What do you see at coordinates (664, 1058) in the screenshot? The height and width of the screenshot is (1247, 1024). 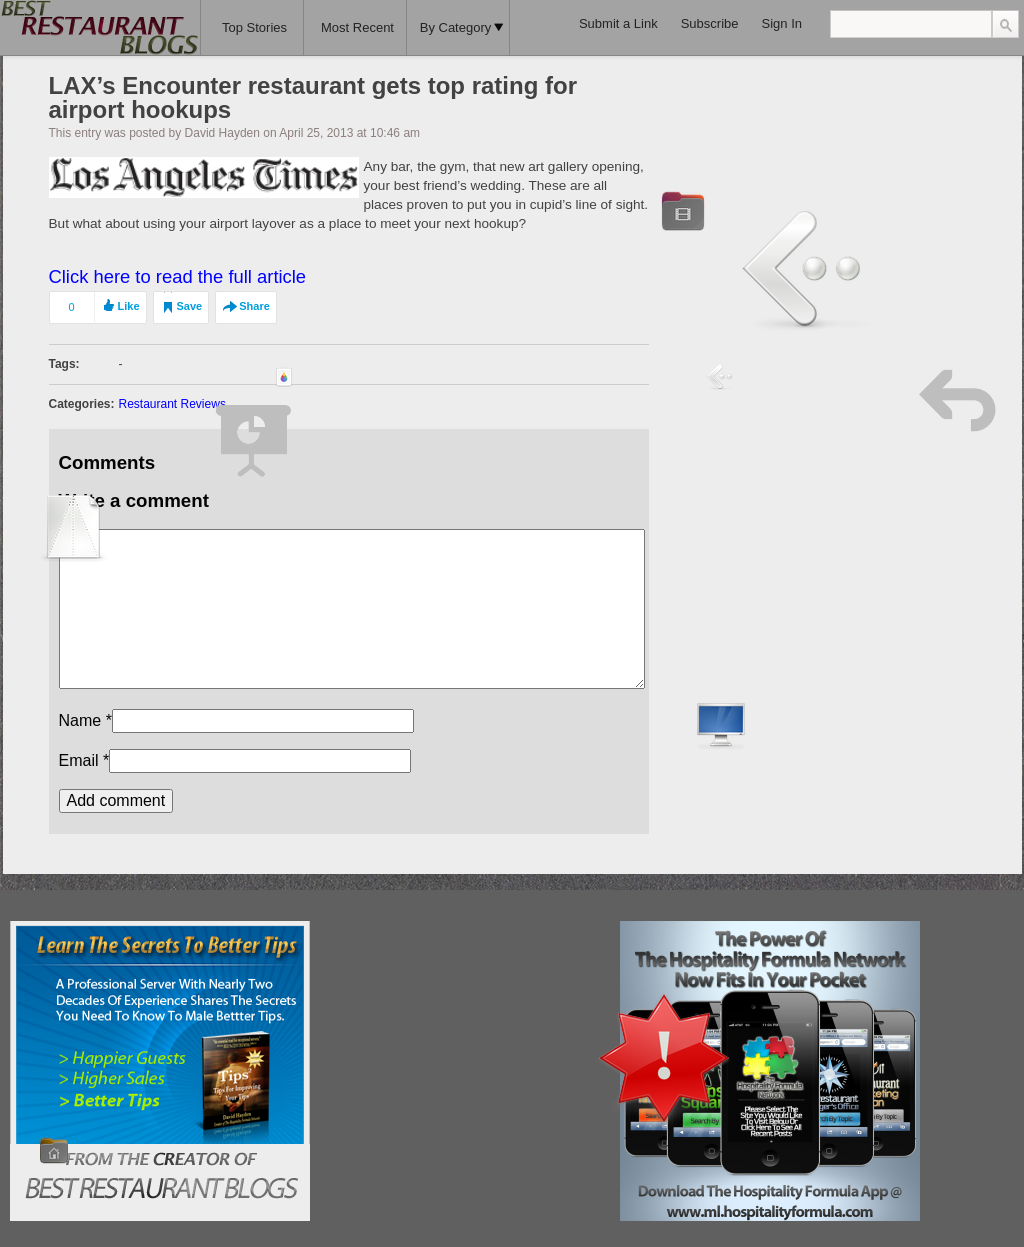 I see `indicates a critical software update is available` at bounding box center [664, 1058].